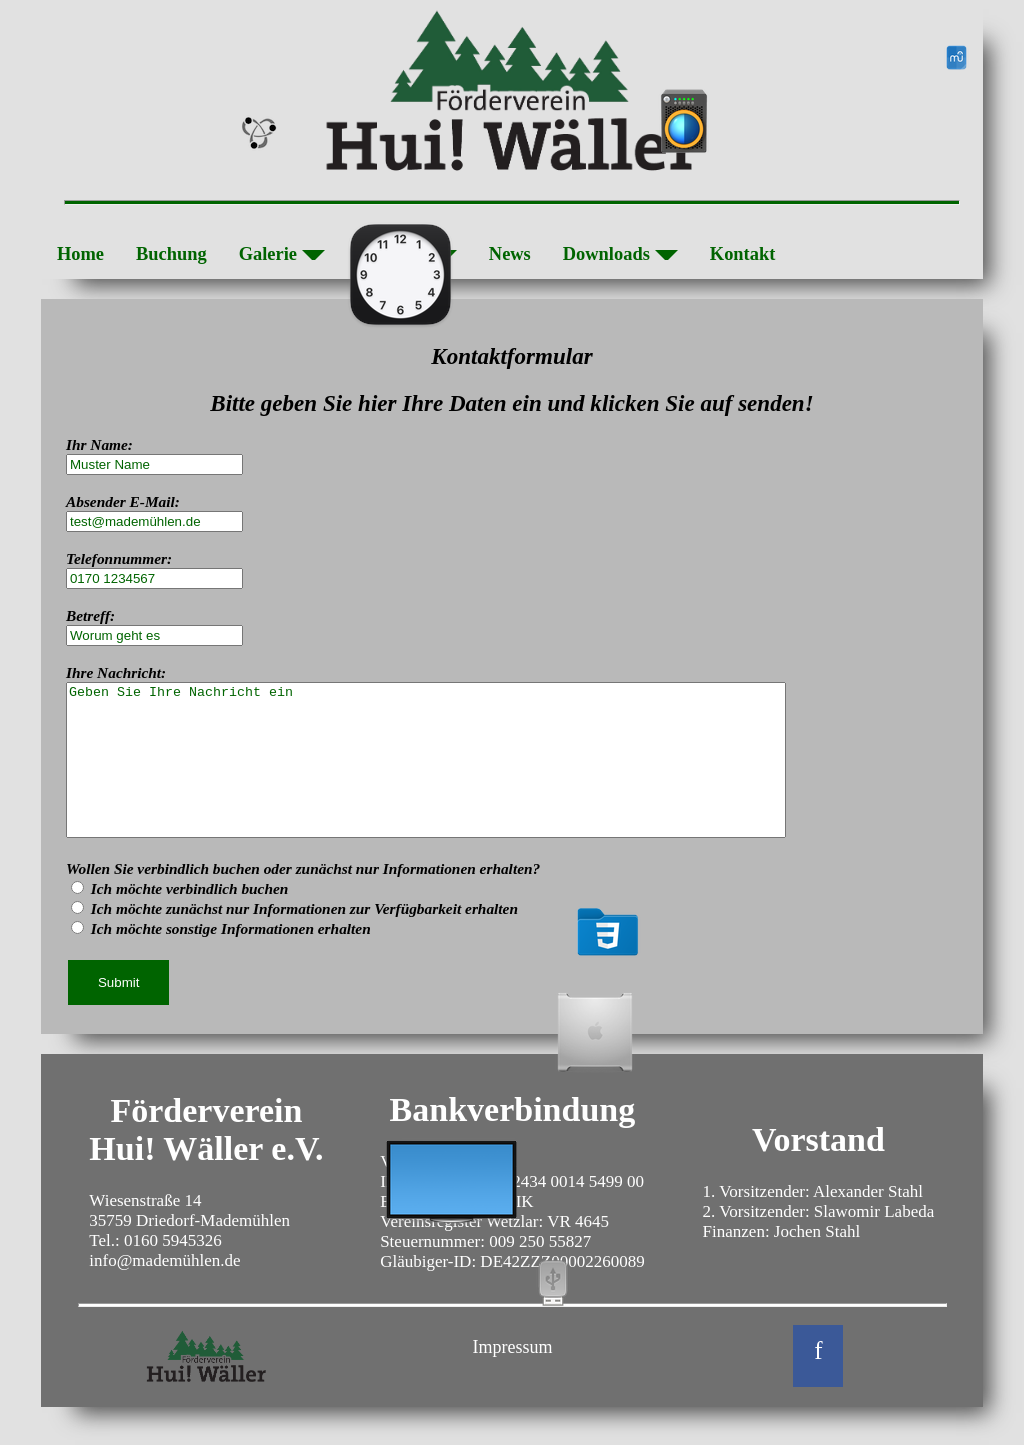 The width and height of the screenshot is (1024, 1445). I want to click on indicates mac pro desktop computer in system settings, so click(595, 1033).